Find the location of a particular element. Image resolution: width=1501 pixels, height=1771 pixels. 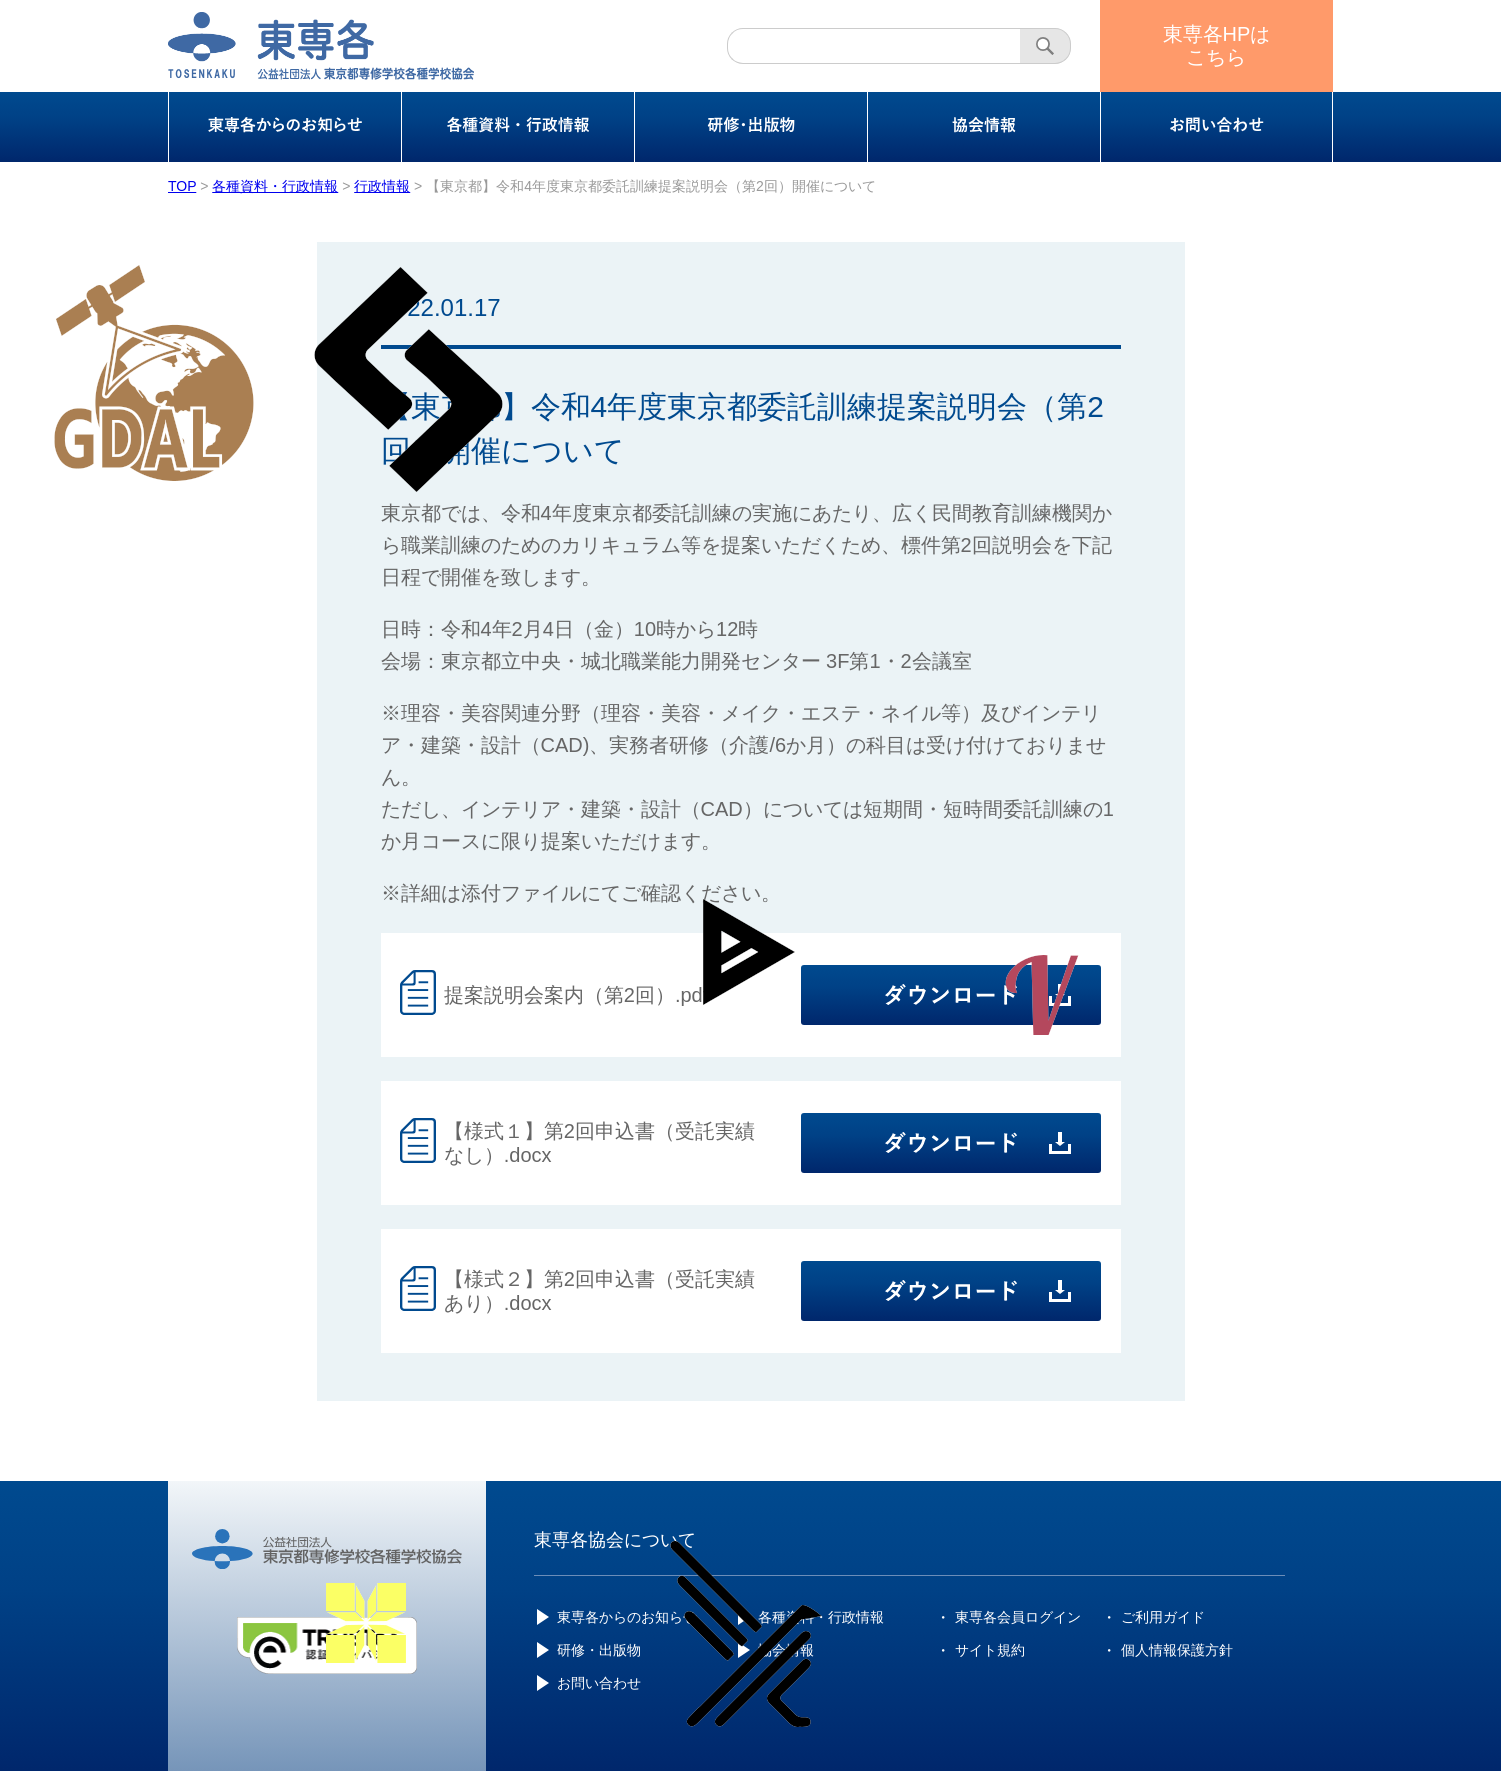

open asciinema terminal recording player is located at coordinates (749, 952).